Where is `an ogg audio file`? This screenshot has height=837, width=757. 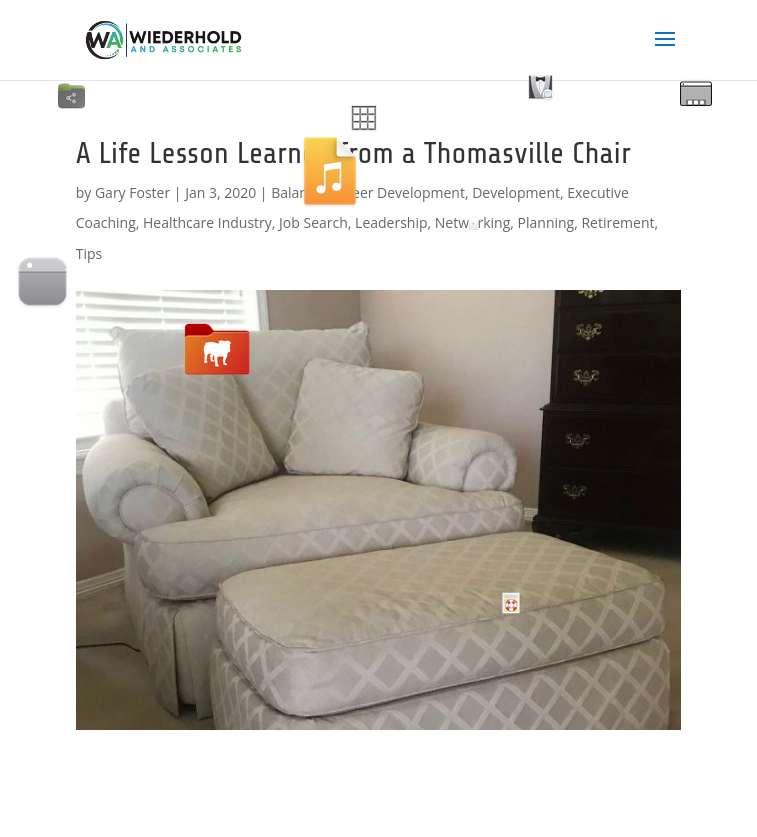
an ogg audio file is located at coordinates (330, 171).